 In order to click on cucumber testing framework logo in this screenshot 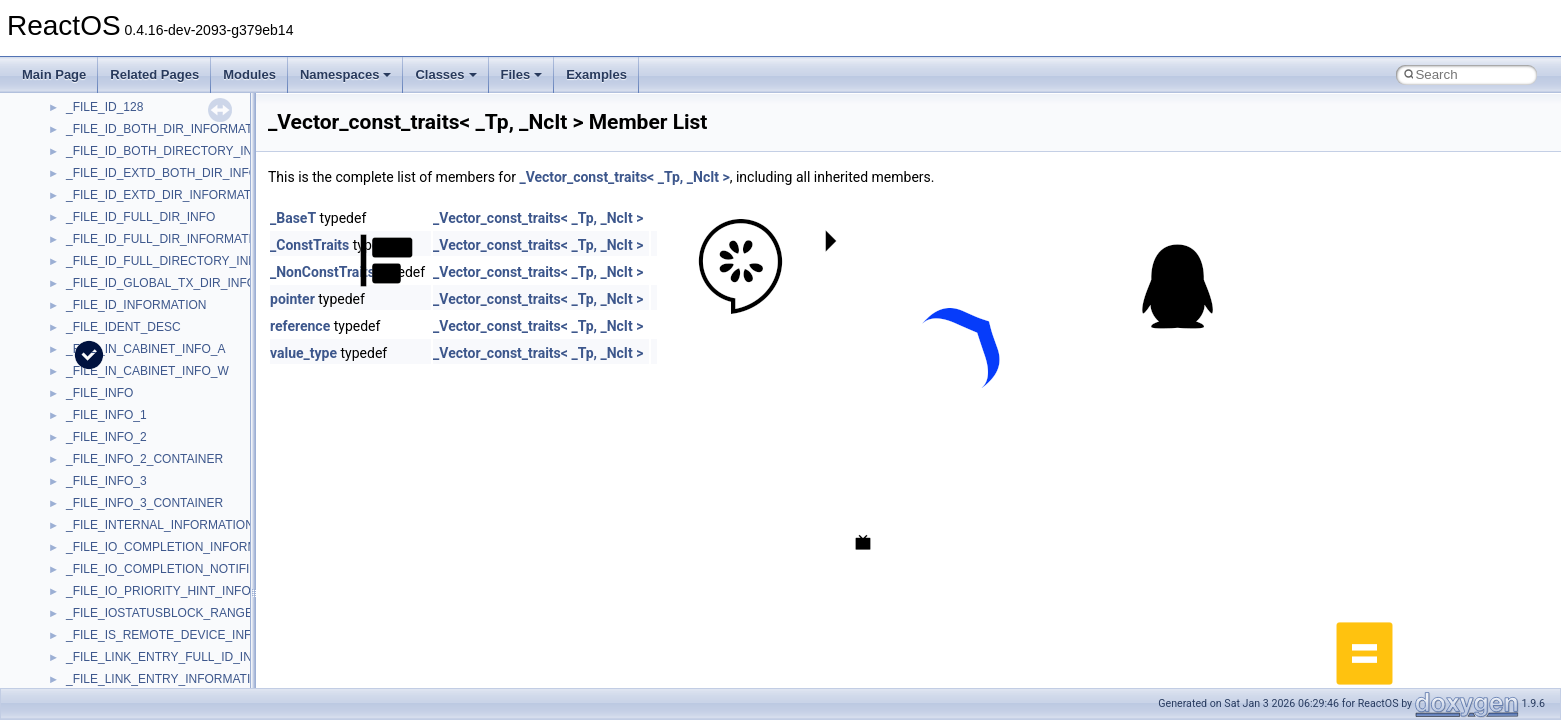, I will do `click(740, 266)`.